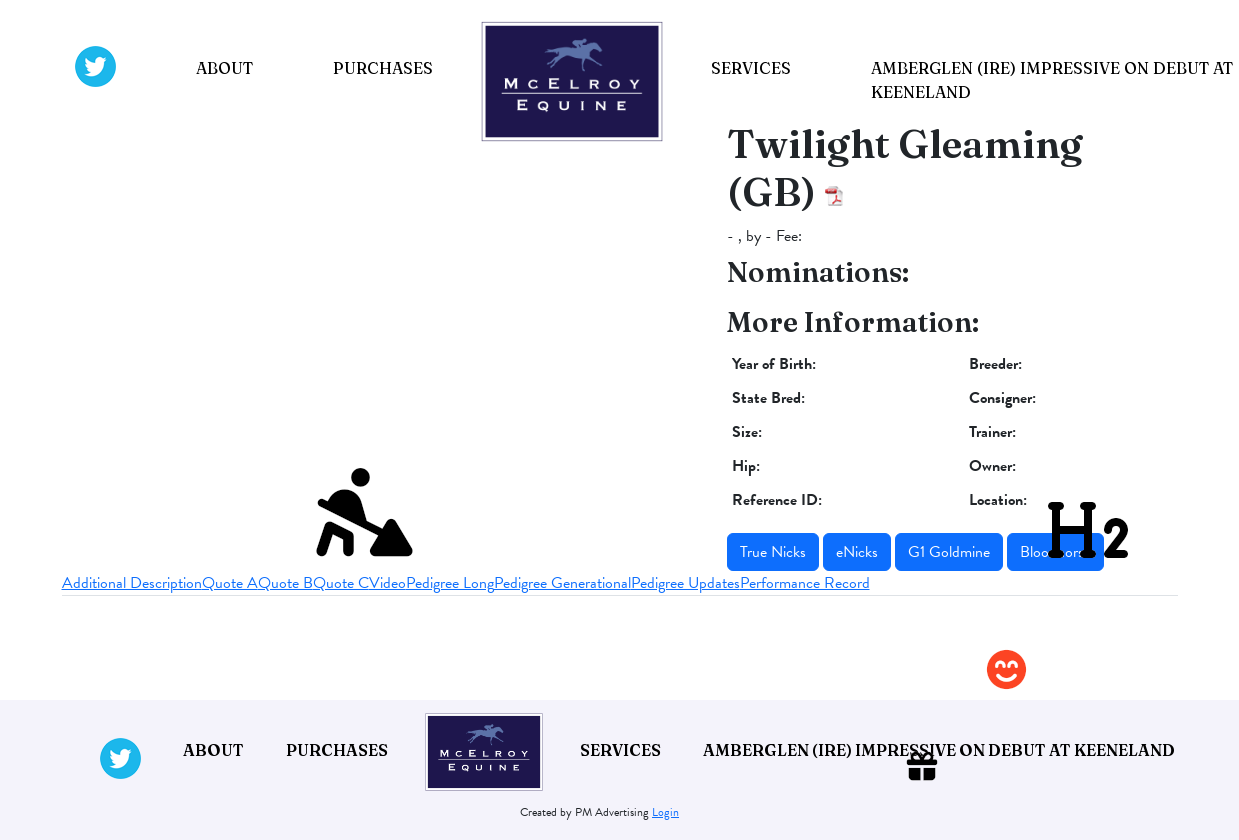 Image resolution: width=1239 pixels, height=840 pixels. Describe the element at coordinates (922, 767) in the screenshot. I see `view or redeem a gift` at that location.